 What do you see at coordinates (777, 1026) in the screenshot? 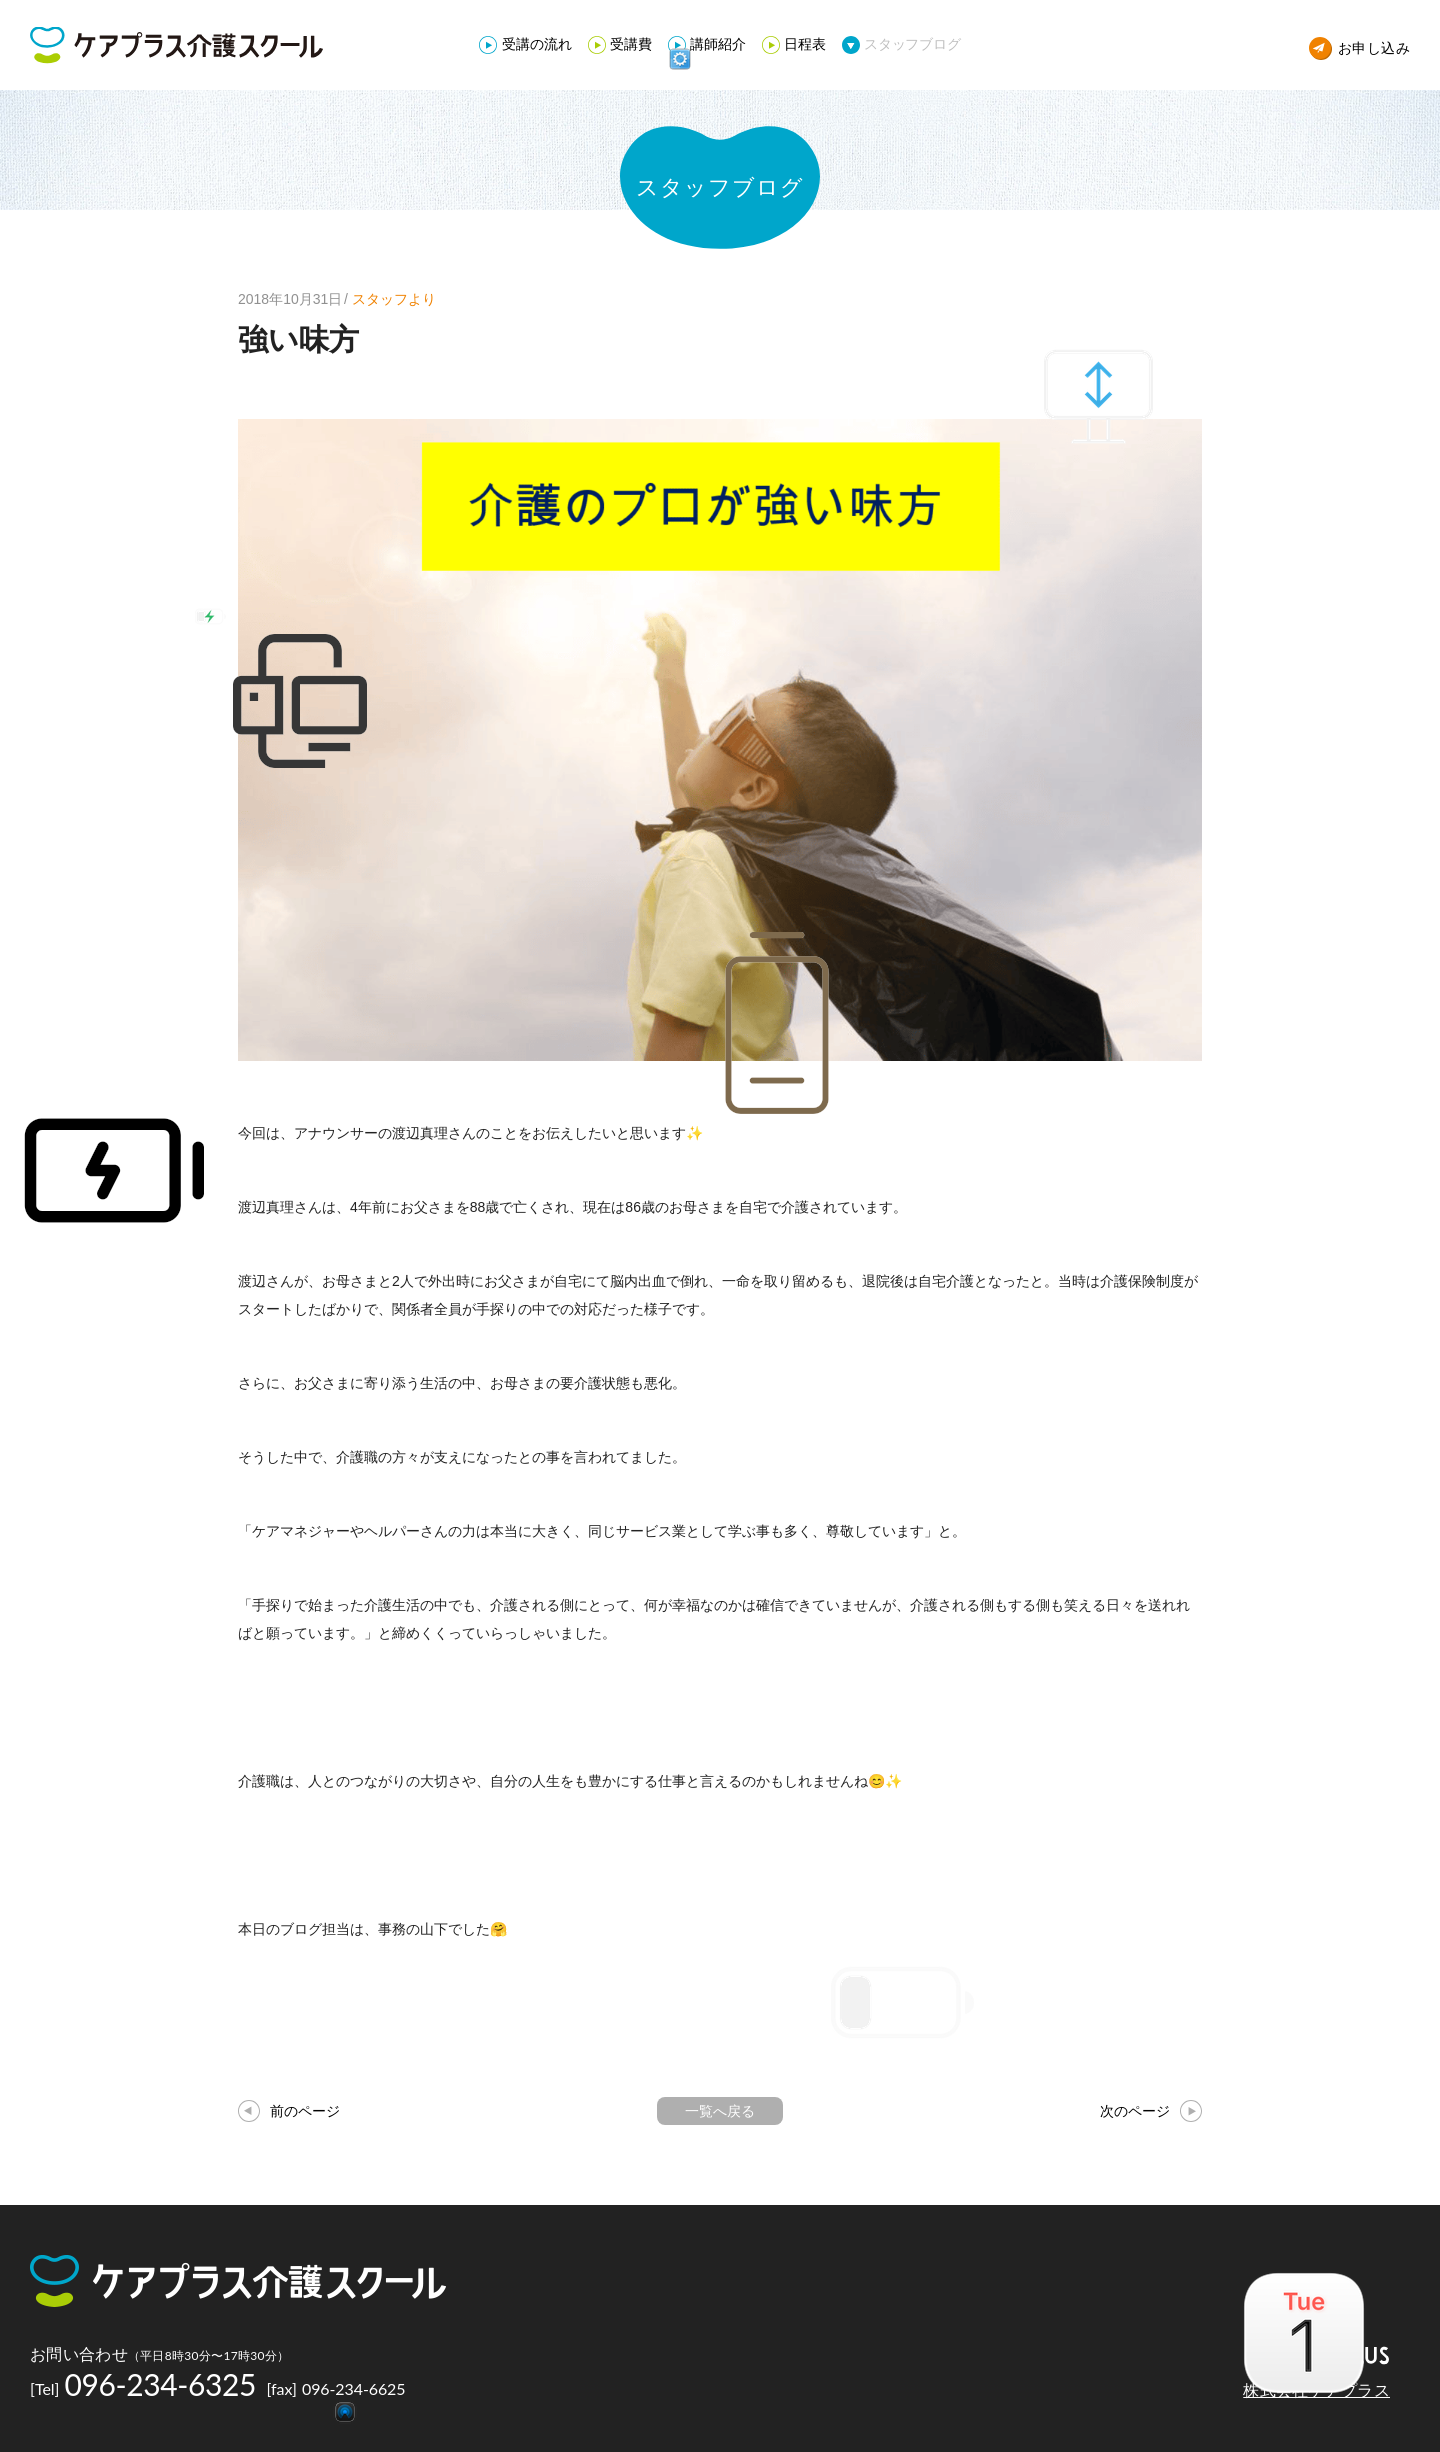
I see `indicates low battery status` at bounding box center [777, 1026].